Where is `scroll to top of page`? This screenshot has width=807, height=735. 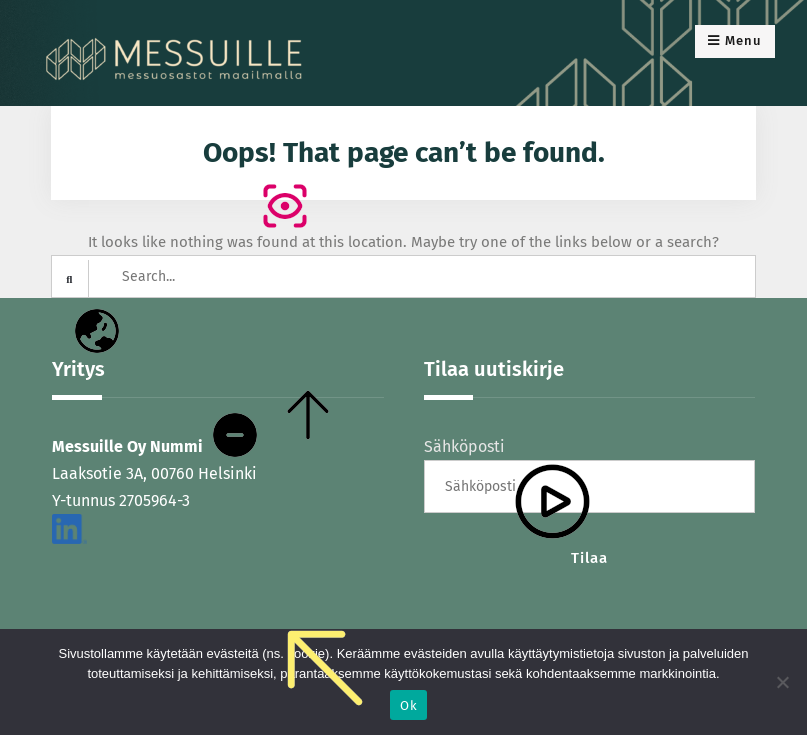 scroll to top of page is located at coordinates (308, 415).